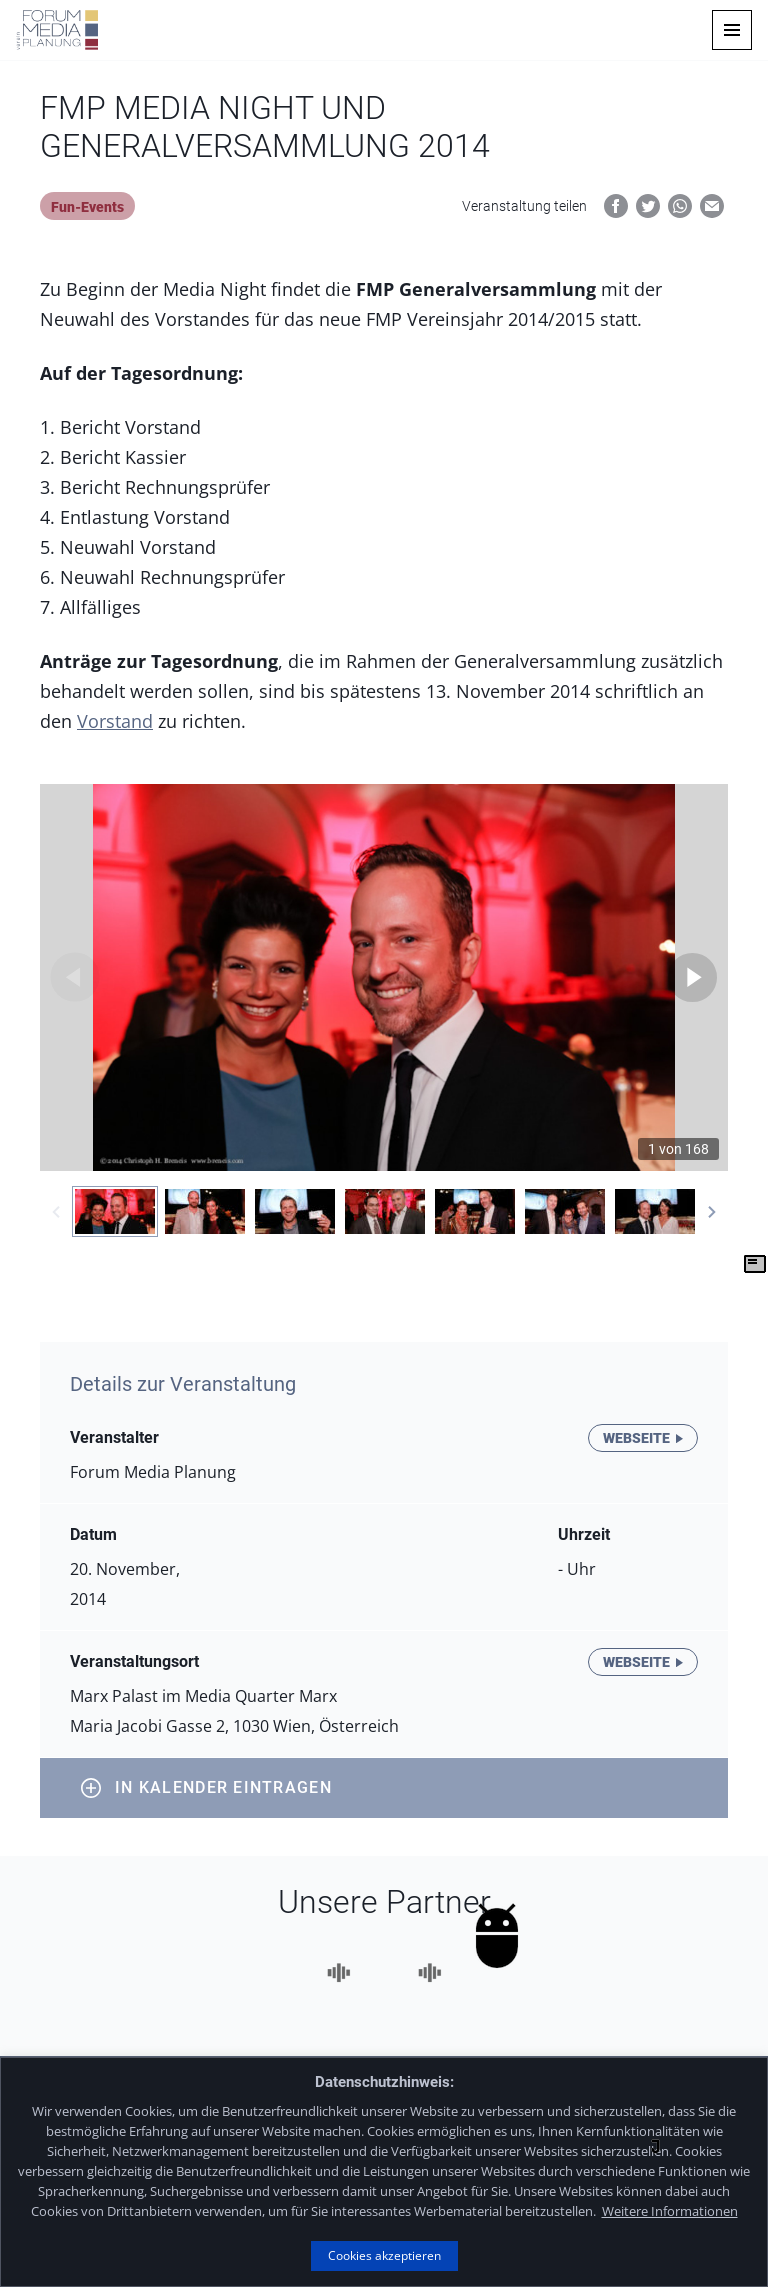 The width and height of the screenshot is (768, 2287). What do you see at coordinates (755, 1264) in the screenshot?
I see `view featured playlist` at bounding box center [755, 1264].